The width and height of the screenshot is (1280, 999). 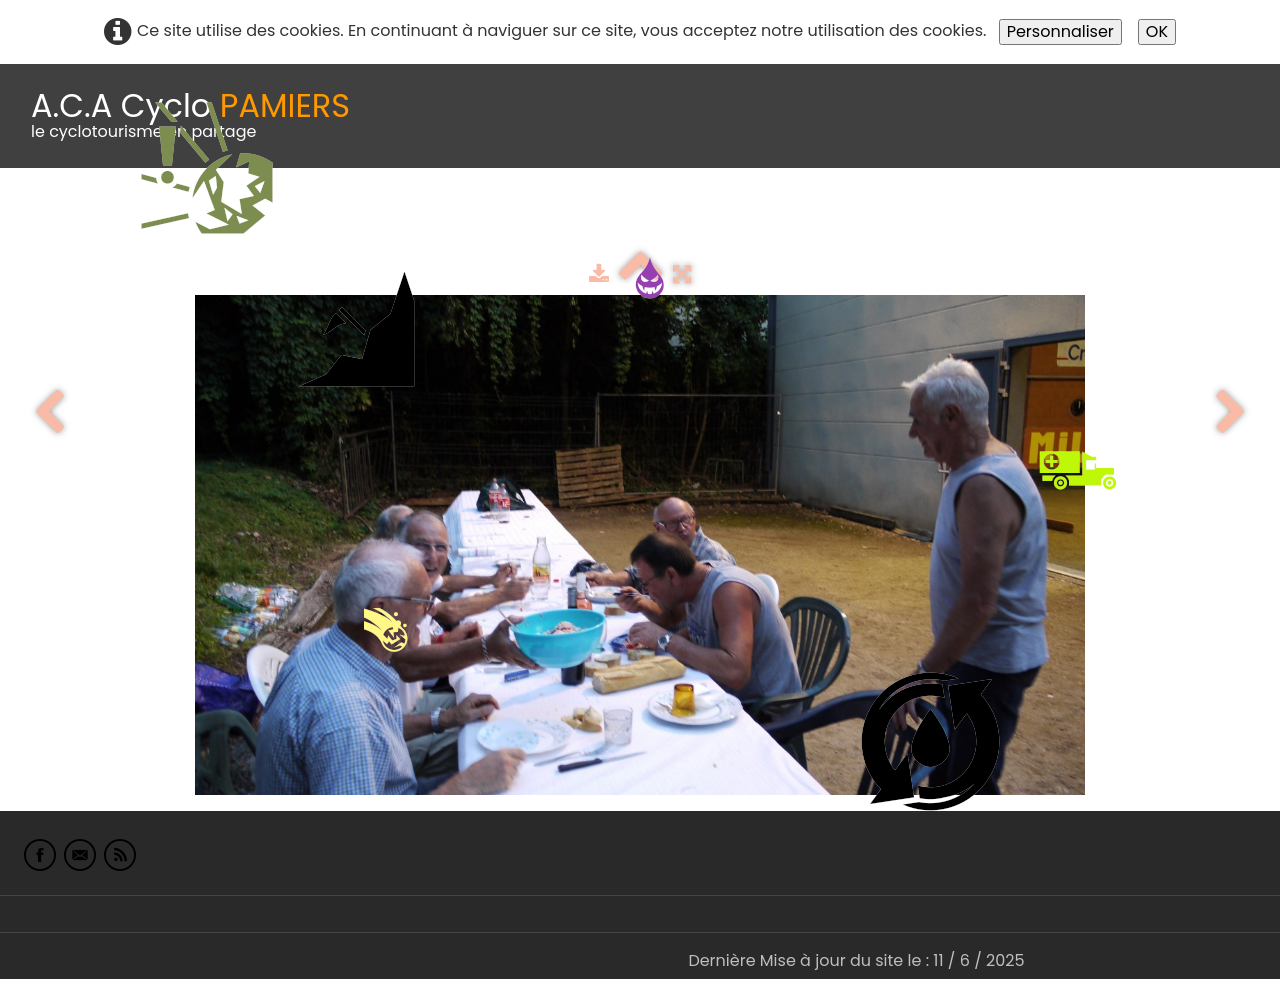 I want to click on indicates an unstable or volatile attack in-game, so click(x=385, y=629).